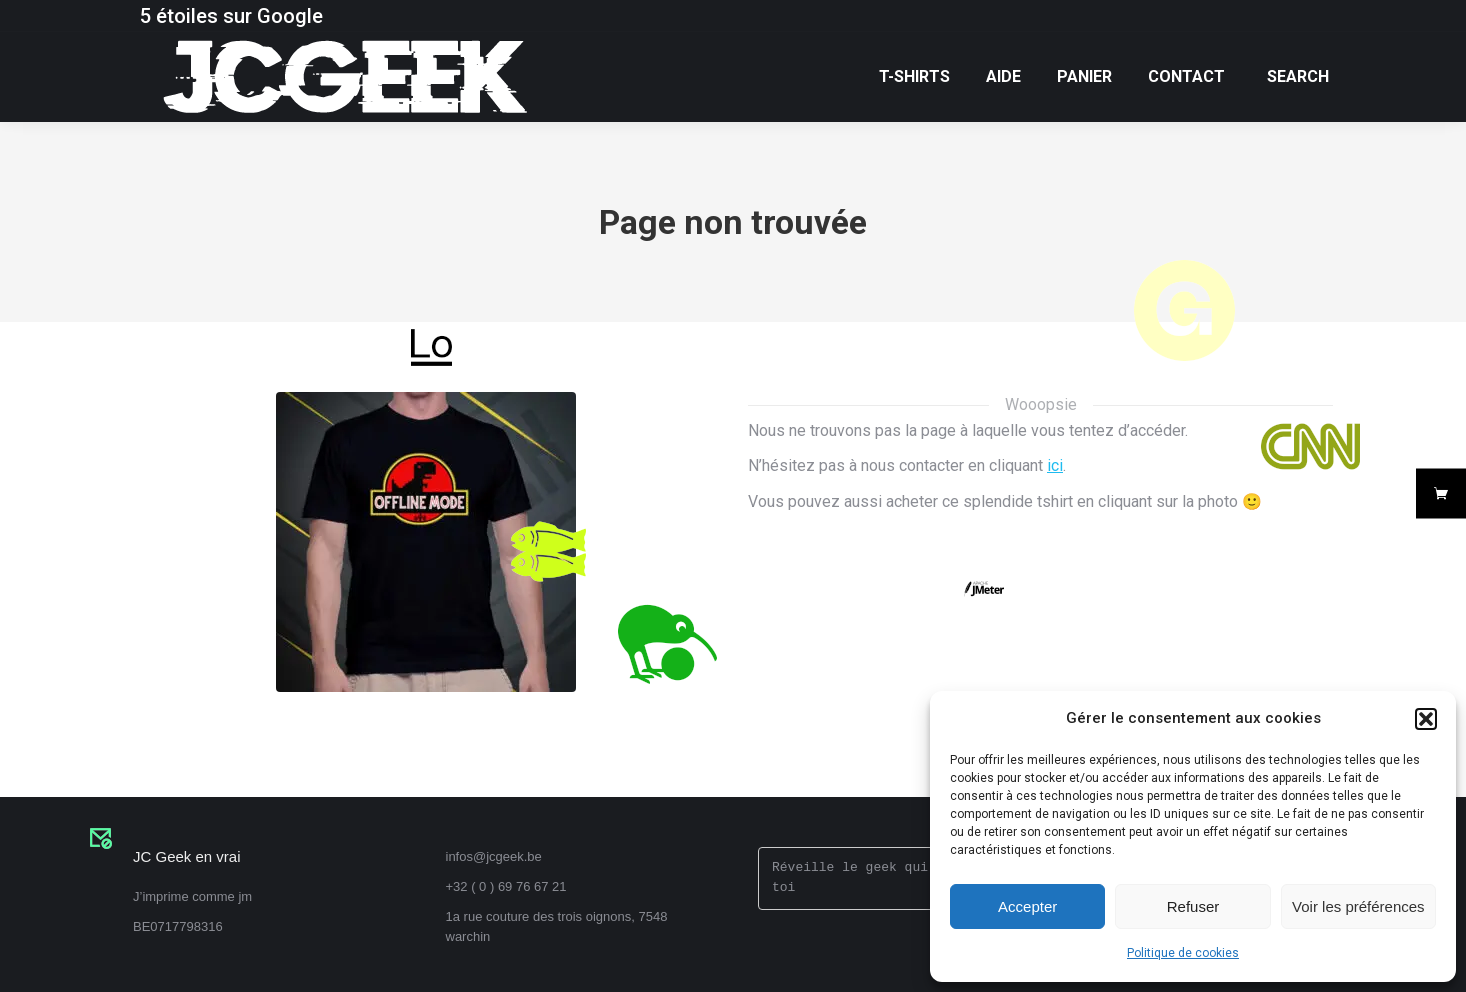  Describe the element at coordinates (667, 644) in the screenshot. I see `open the kiwix offline content reader` at that location.